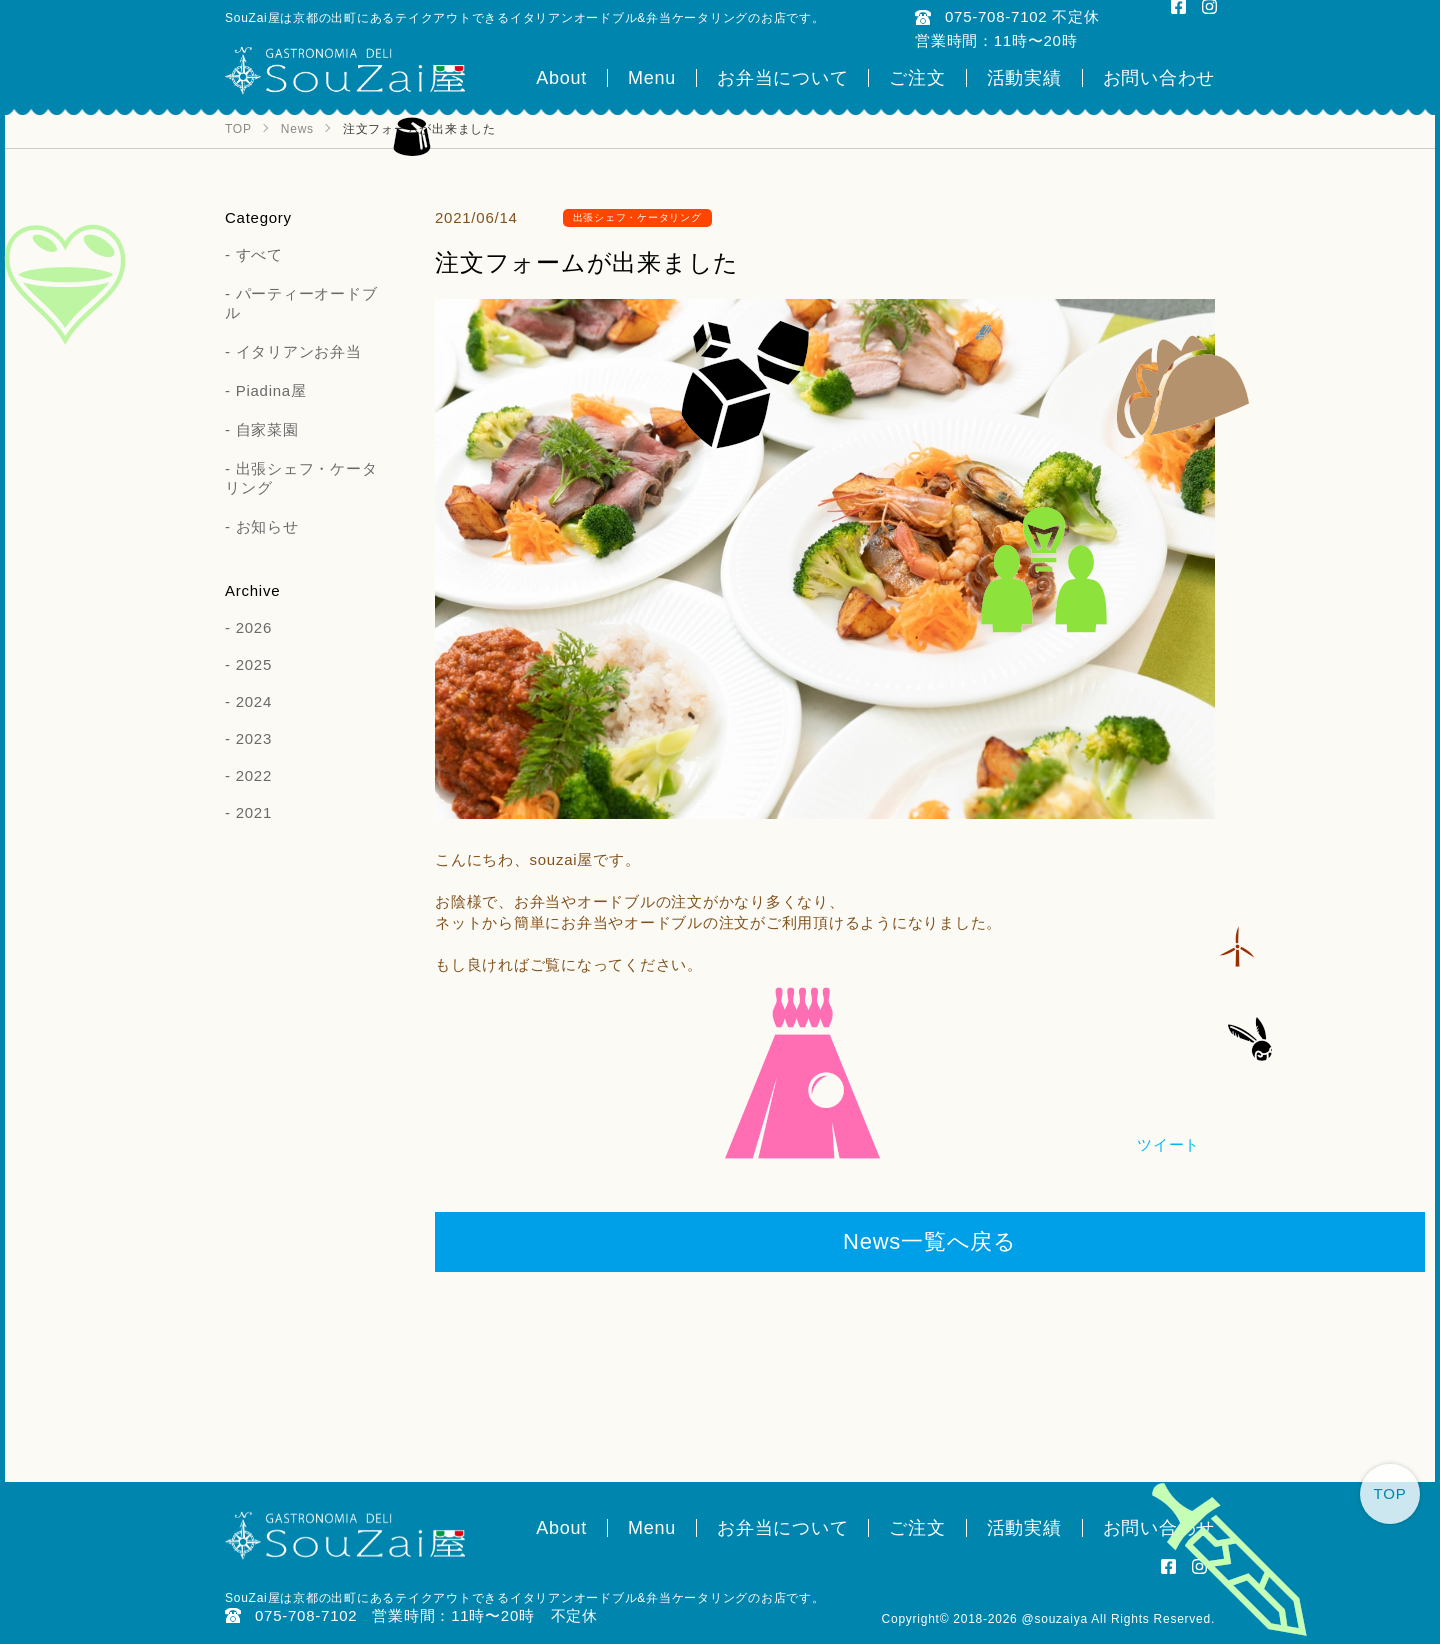 The width and height of the screenshot is (1440, 1644). Describe the element at coordinates (64, 284) in the screenshot. I see `indicates a fragile or special health/life status in a game` at that location.